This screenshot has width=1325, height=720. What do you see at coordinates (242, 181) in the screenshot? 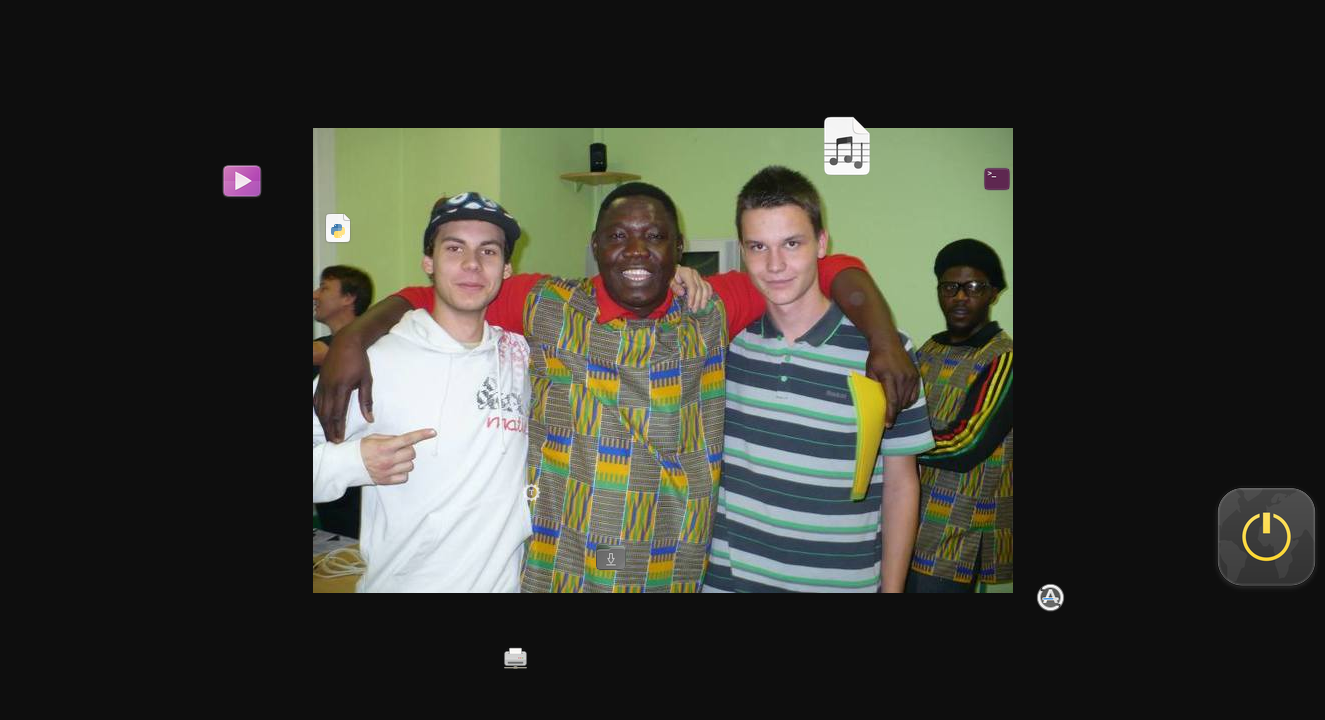
I see `open media player application` at bounding box center [242, 181].